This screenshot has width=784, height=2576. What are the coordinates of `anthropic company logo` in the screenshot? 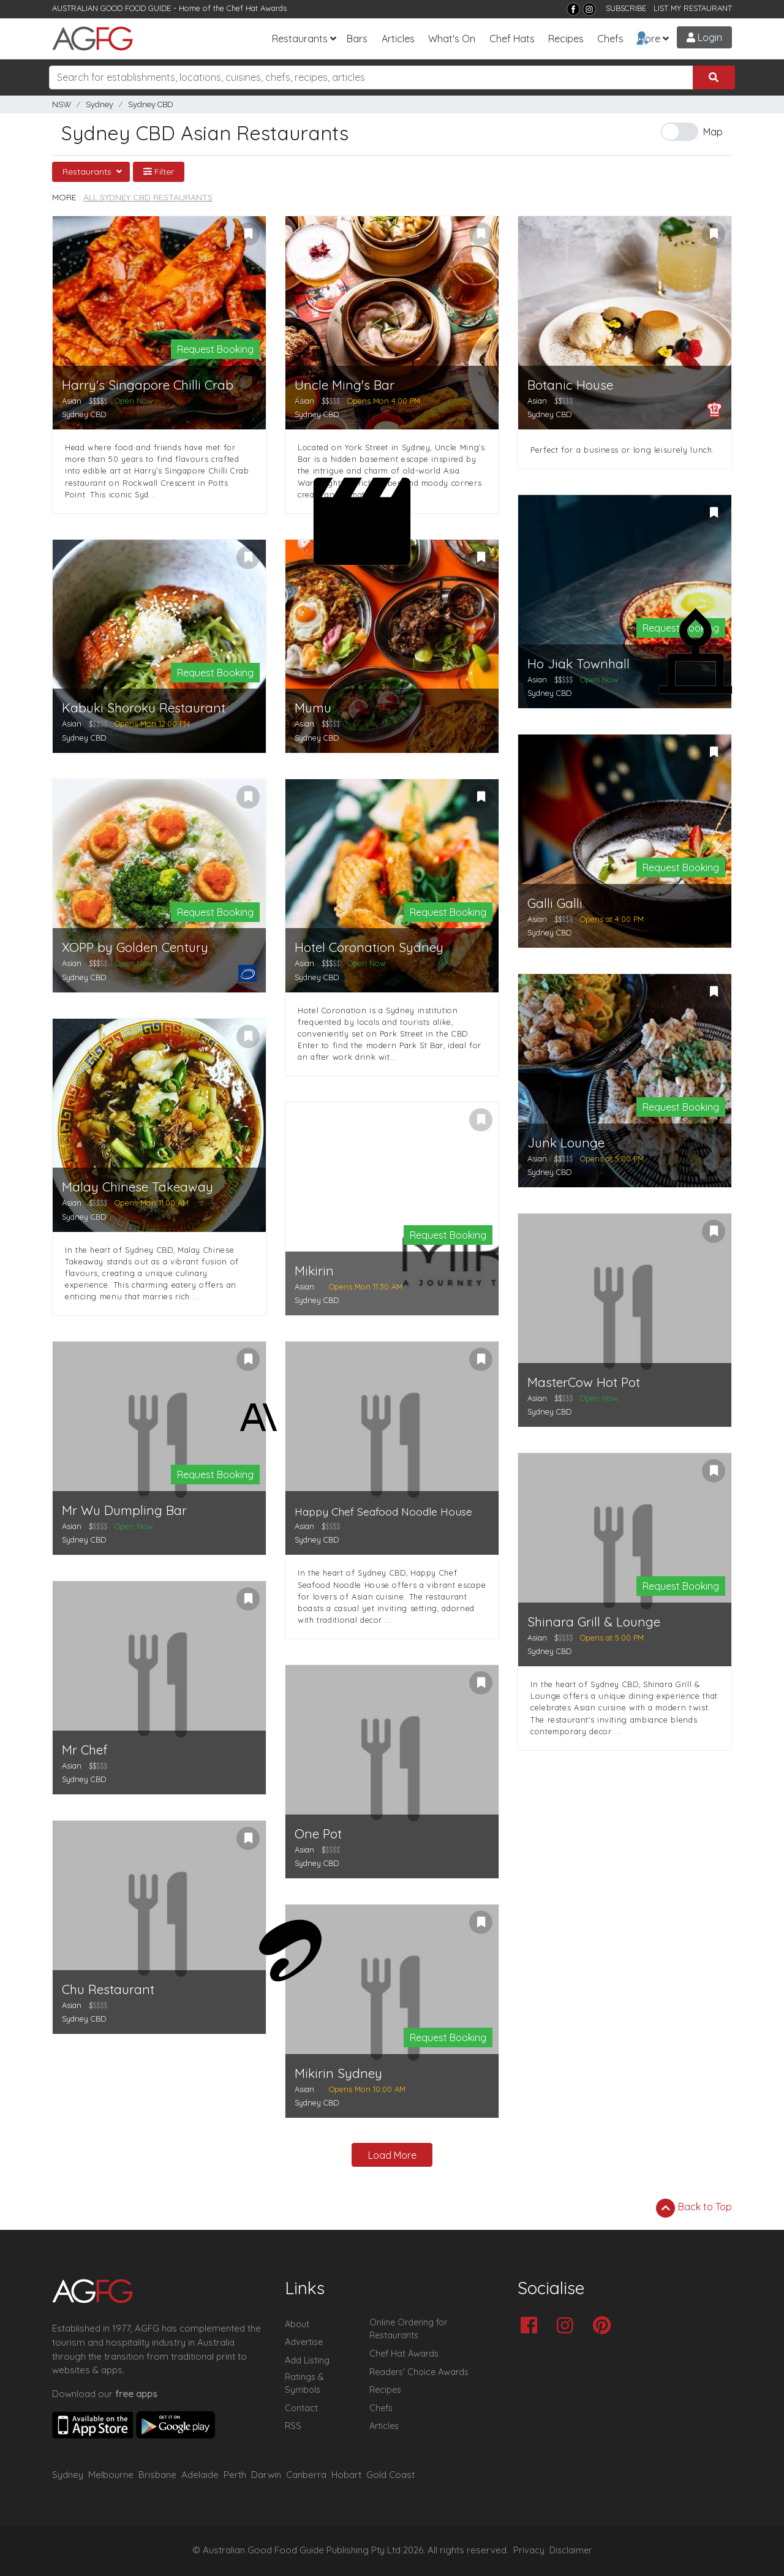 It's located at (258, 1416).